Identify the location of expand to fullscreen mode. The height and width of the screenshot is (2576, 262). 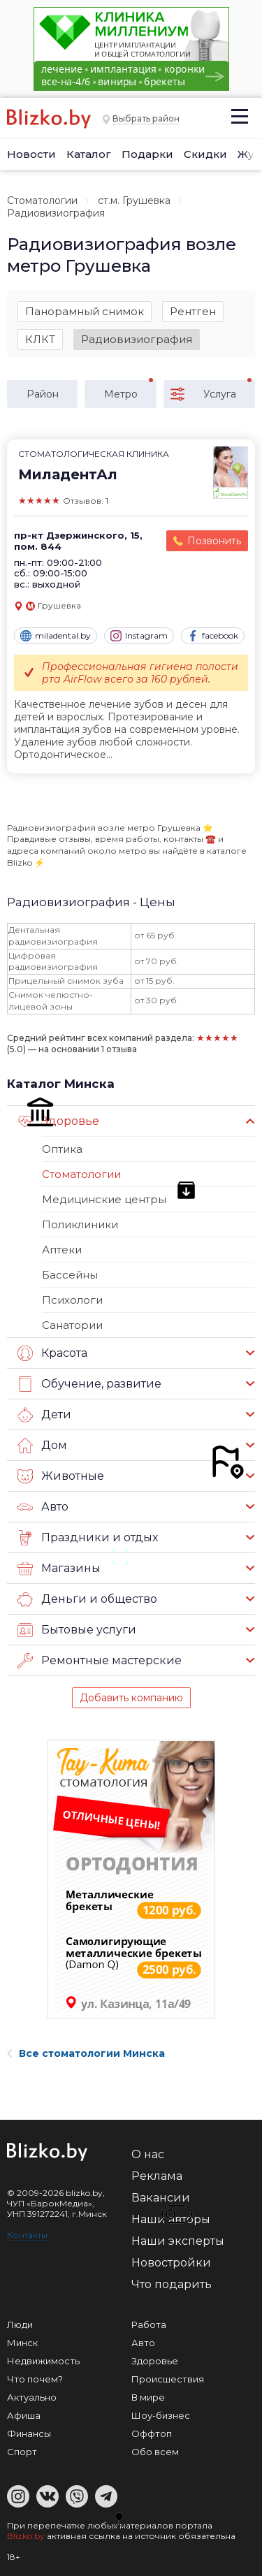
(120, 1557).